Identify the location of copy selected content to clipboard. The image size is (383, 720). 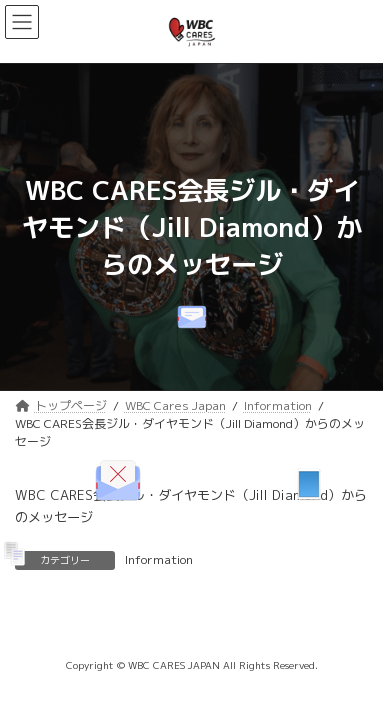
(14, 553).